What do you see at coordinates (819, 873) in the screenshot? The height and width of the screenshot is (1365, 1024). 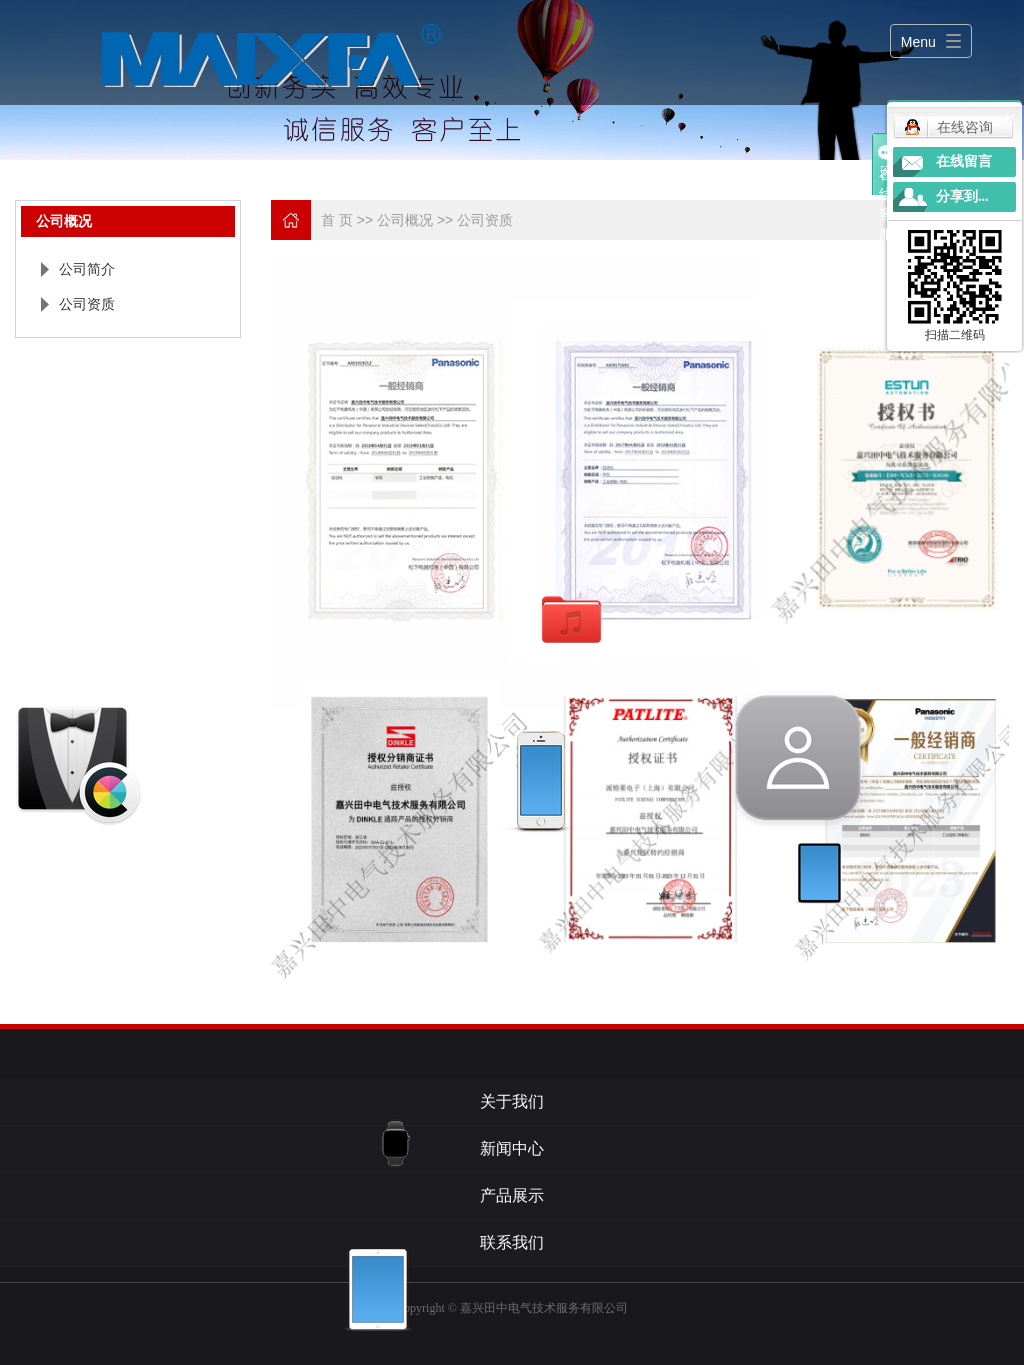 I see `iPad Air device icon` at bounding box center [819, 873].